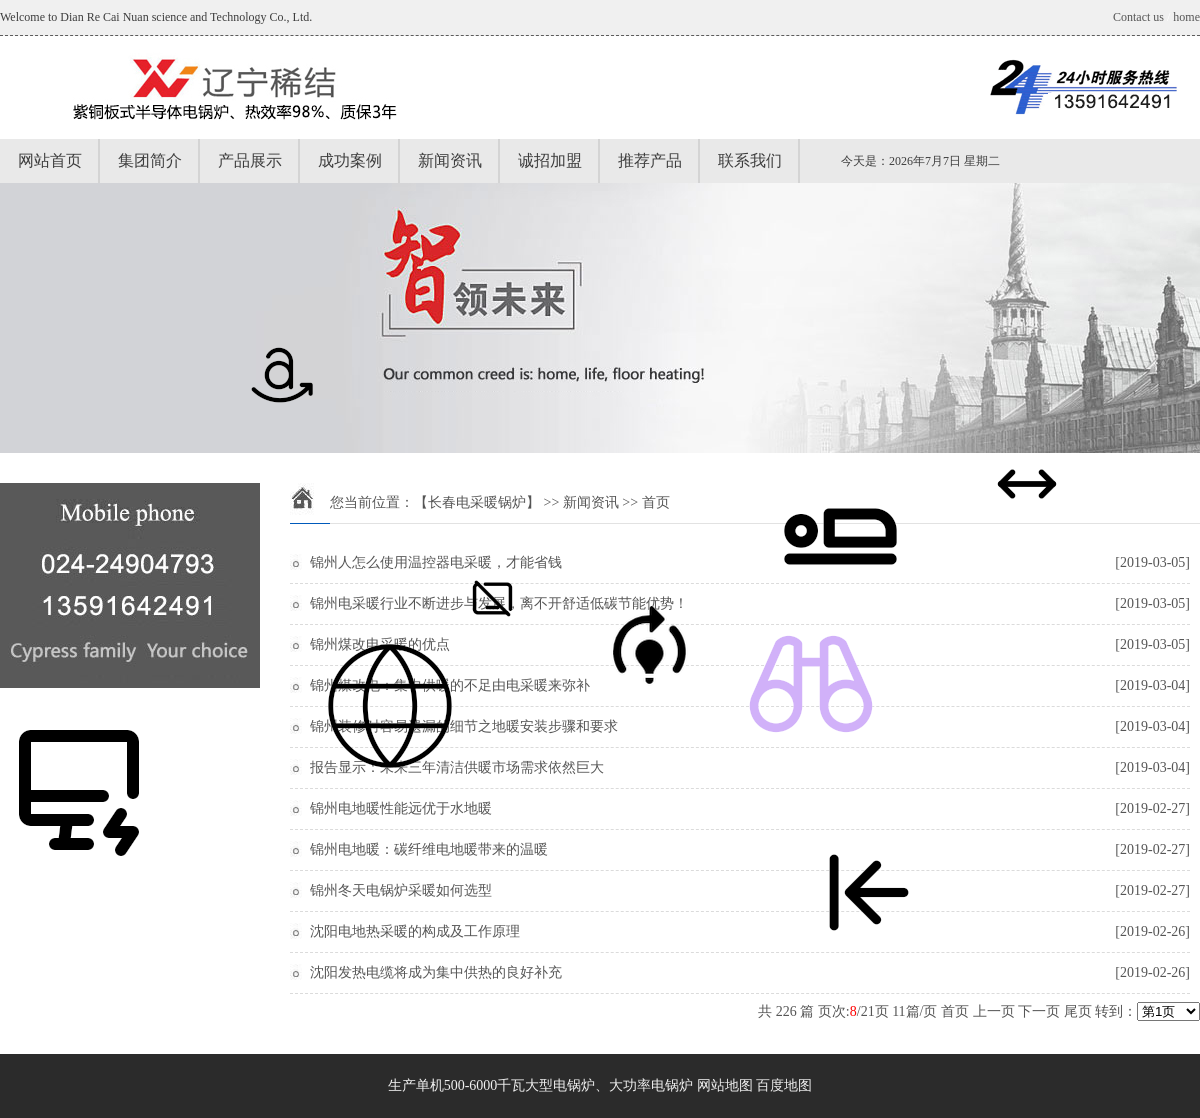 This screenshot has height=1118, width=1200. Describe the element at coordinates (1027, 484) in the screenshot. I see `resize element horizontally` at that location.